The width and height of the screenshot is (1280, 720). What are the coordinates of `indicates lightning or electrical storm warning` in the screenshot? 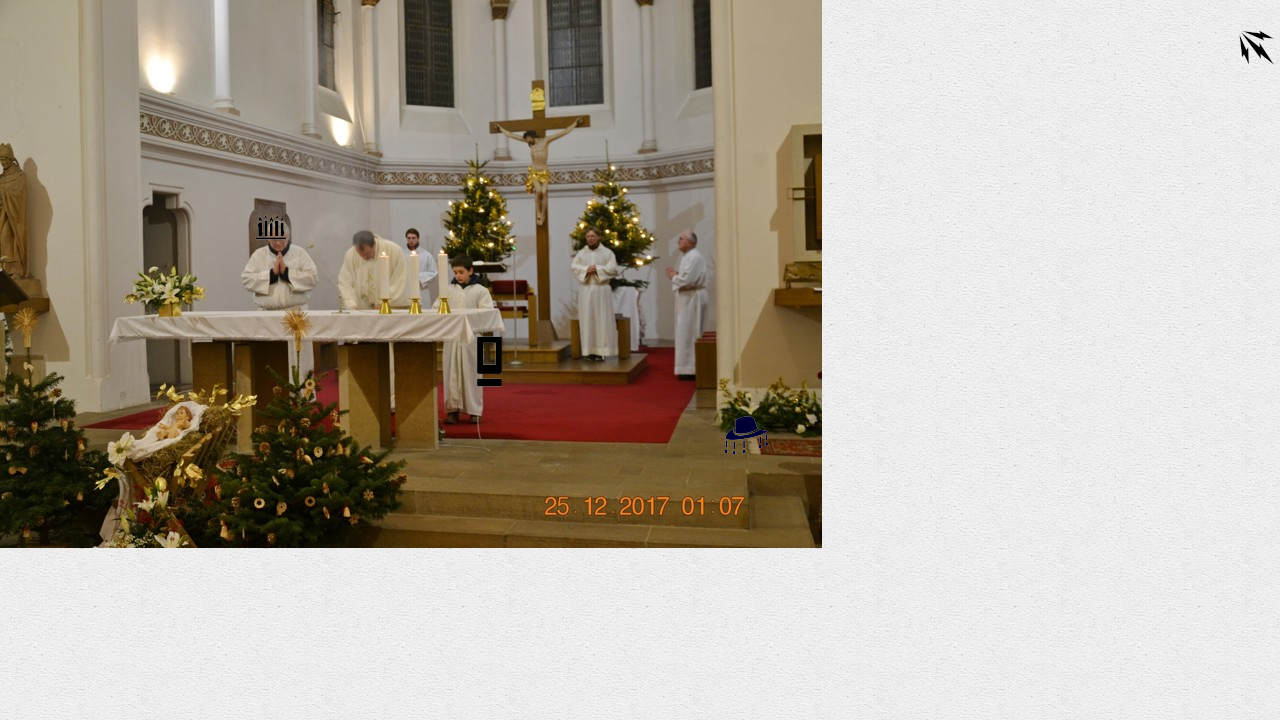 It's located at (1256, 47).